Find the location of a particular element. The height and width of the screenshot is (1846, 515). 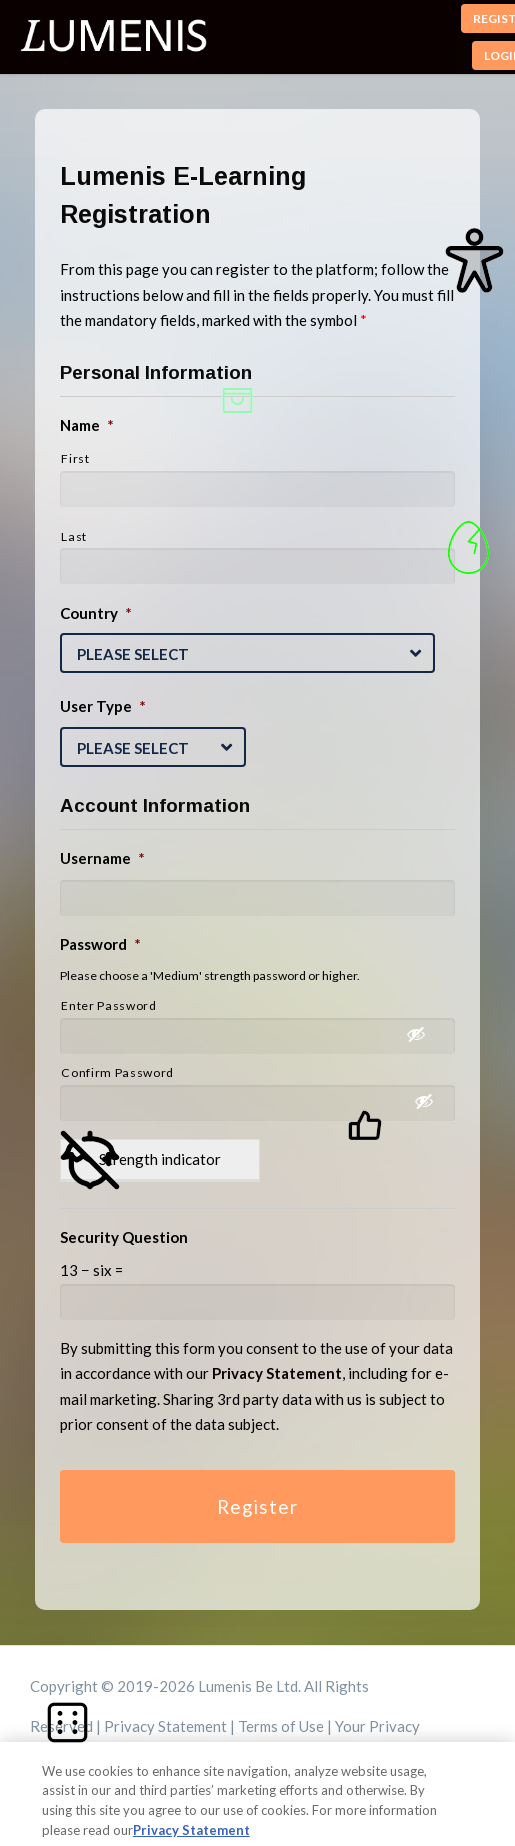

like or approve a post is located at coordinates (365, 1127).